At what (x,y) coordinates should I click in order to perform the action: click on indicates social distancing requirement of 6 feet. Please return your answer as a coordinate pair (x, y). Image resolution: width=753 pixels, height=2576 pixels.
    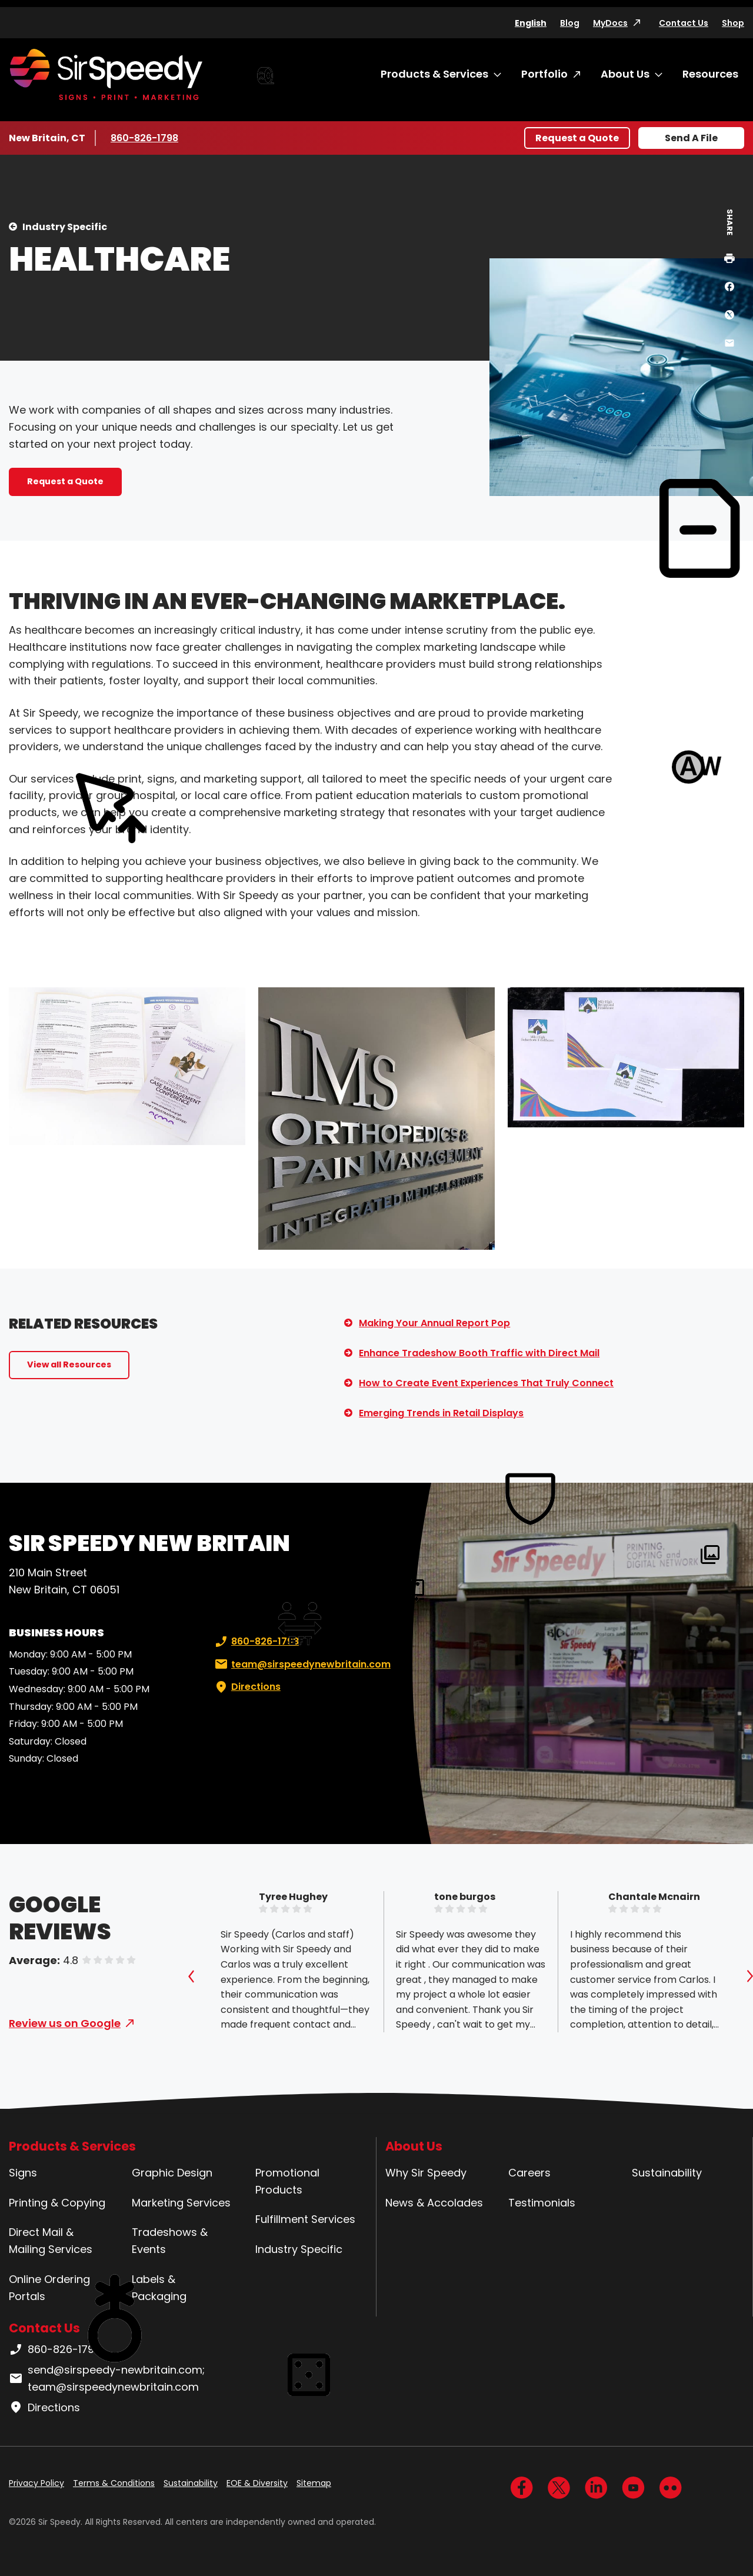
    Looking at the image, I should click on (299, 1623).